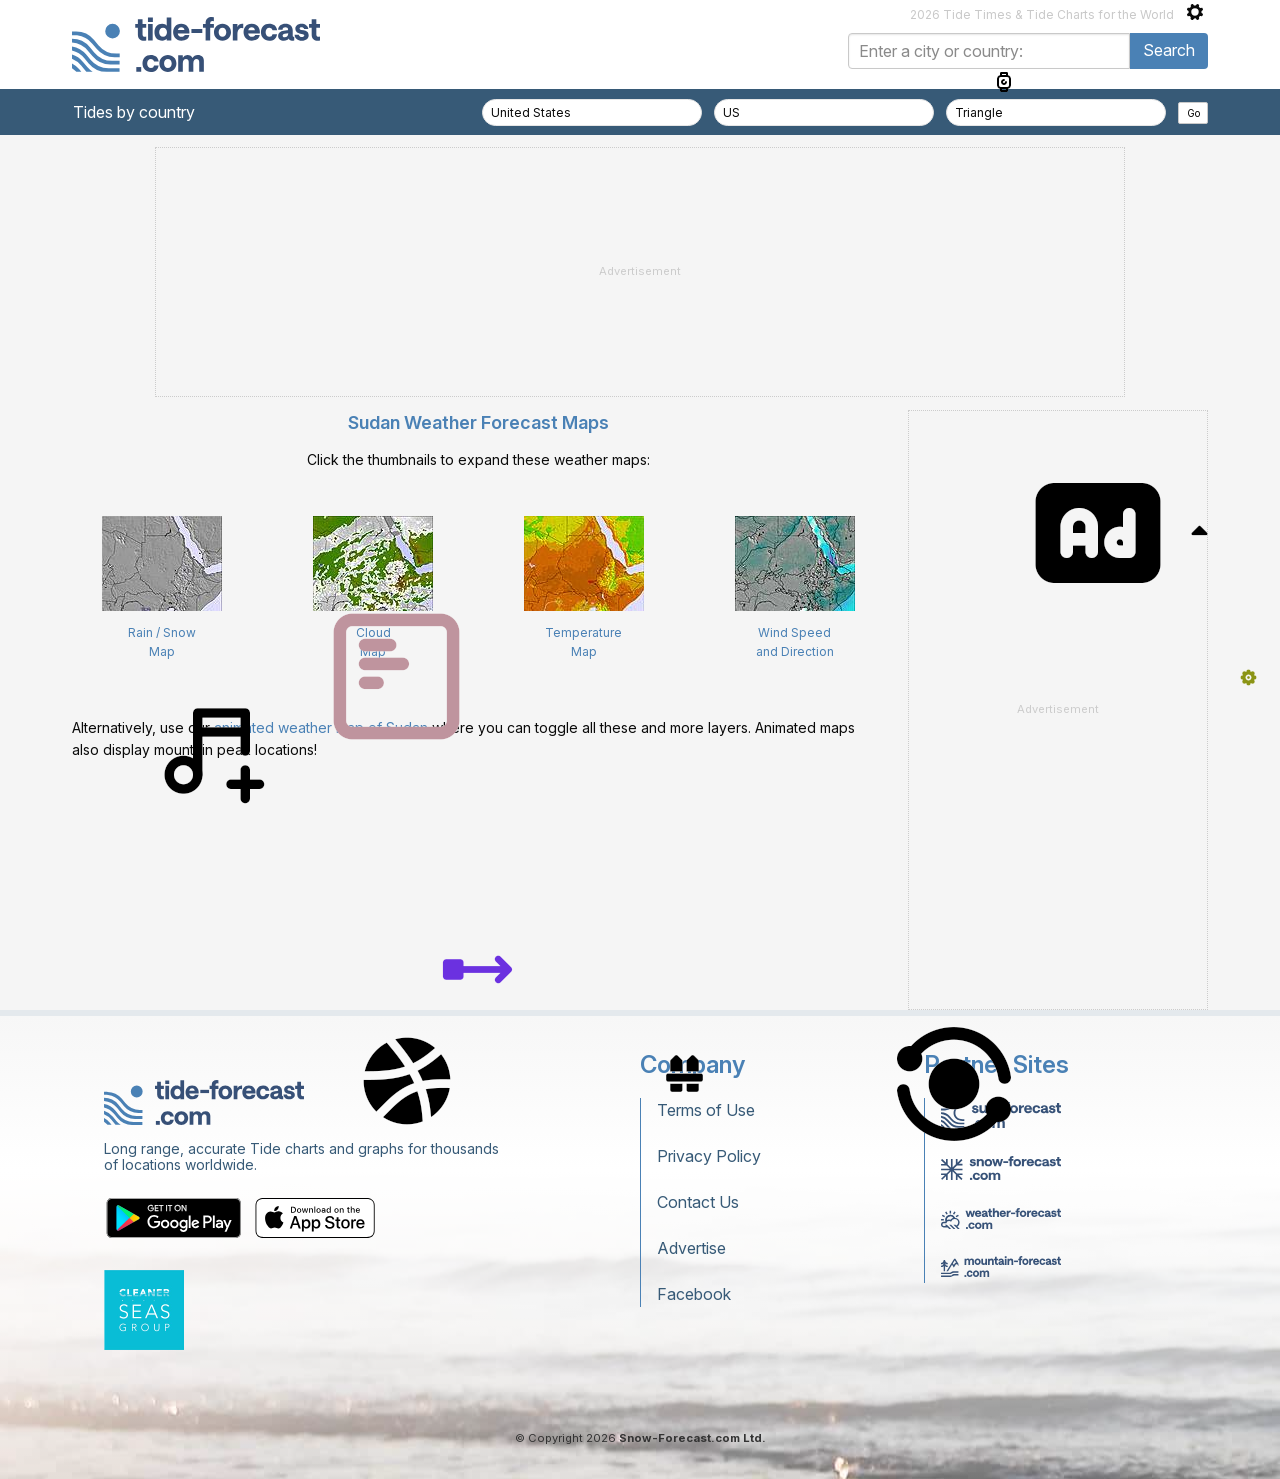 This screenshot has height=1479, width=1280. I want to click on align content to top-left of container, so click(396, 676).